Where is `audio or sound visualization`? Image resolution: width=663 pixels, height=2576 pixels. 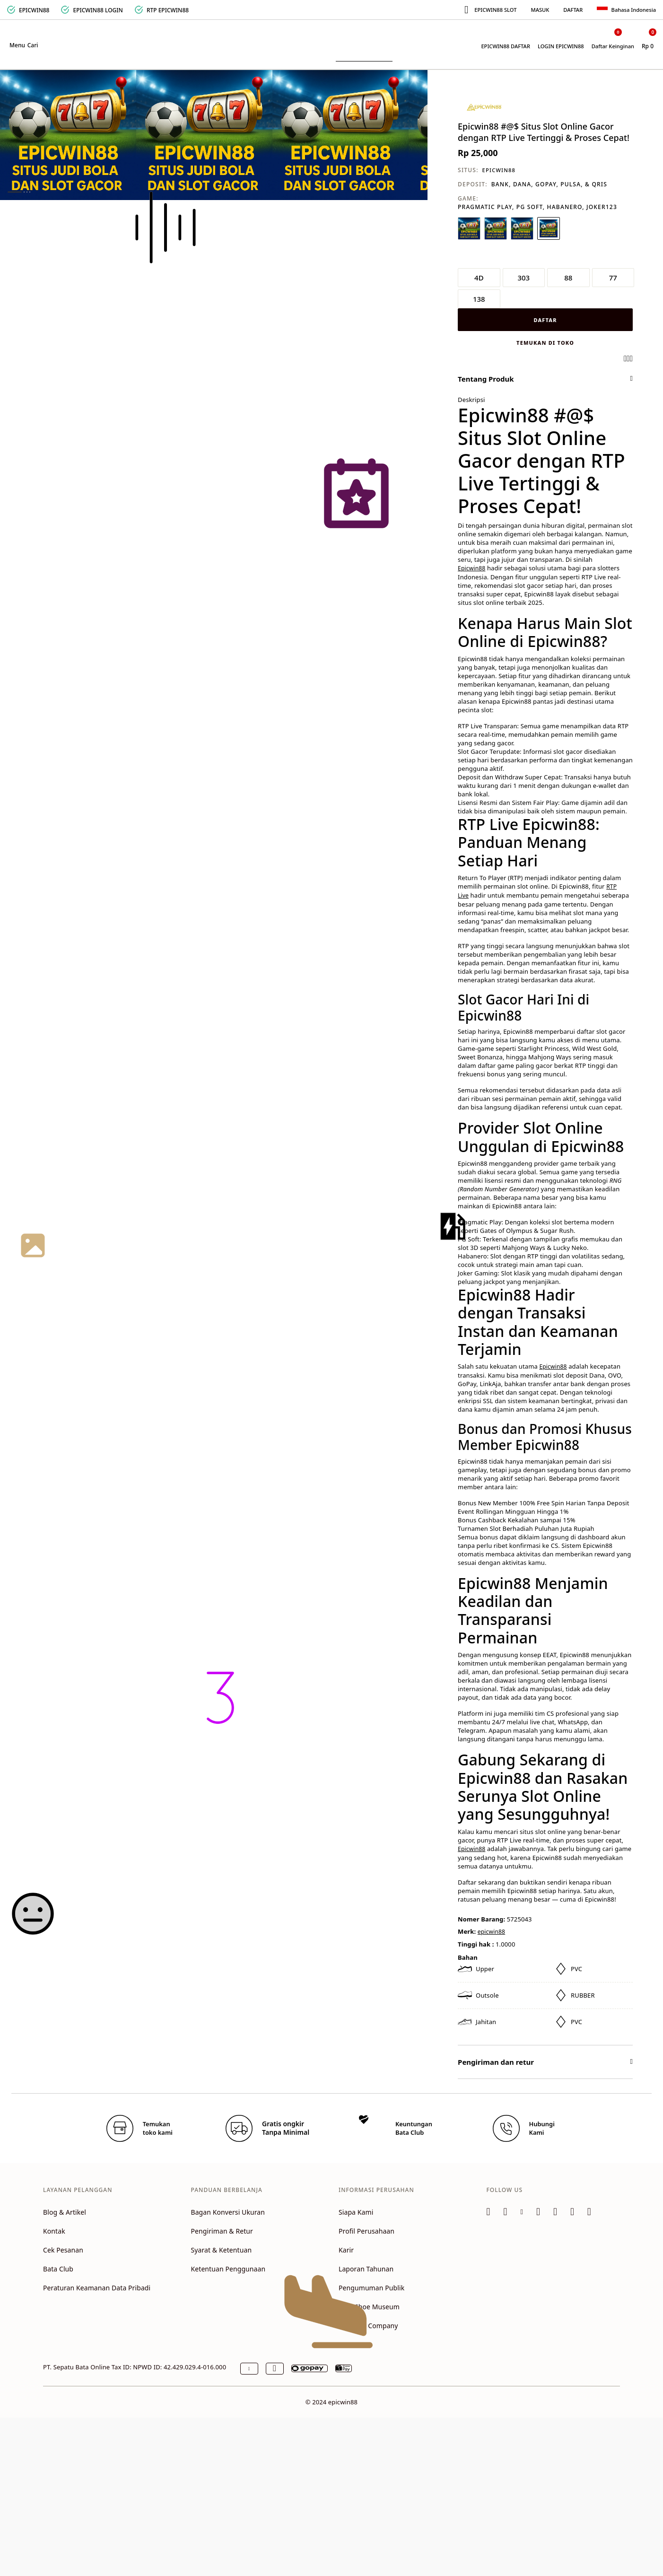 audio or sound visualization is located at coordinates (166, 227).